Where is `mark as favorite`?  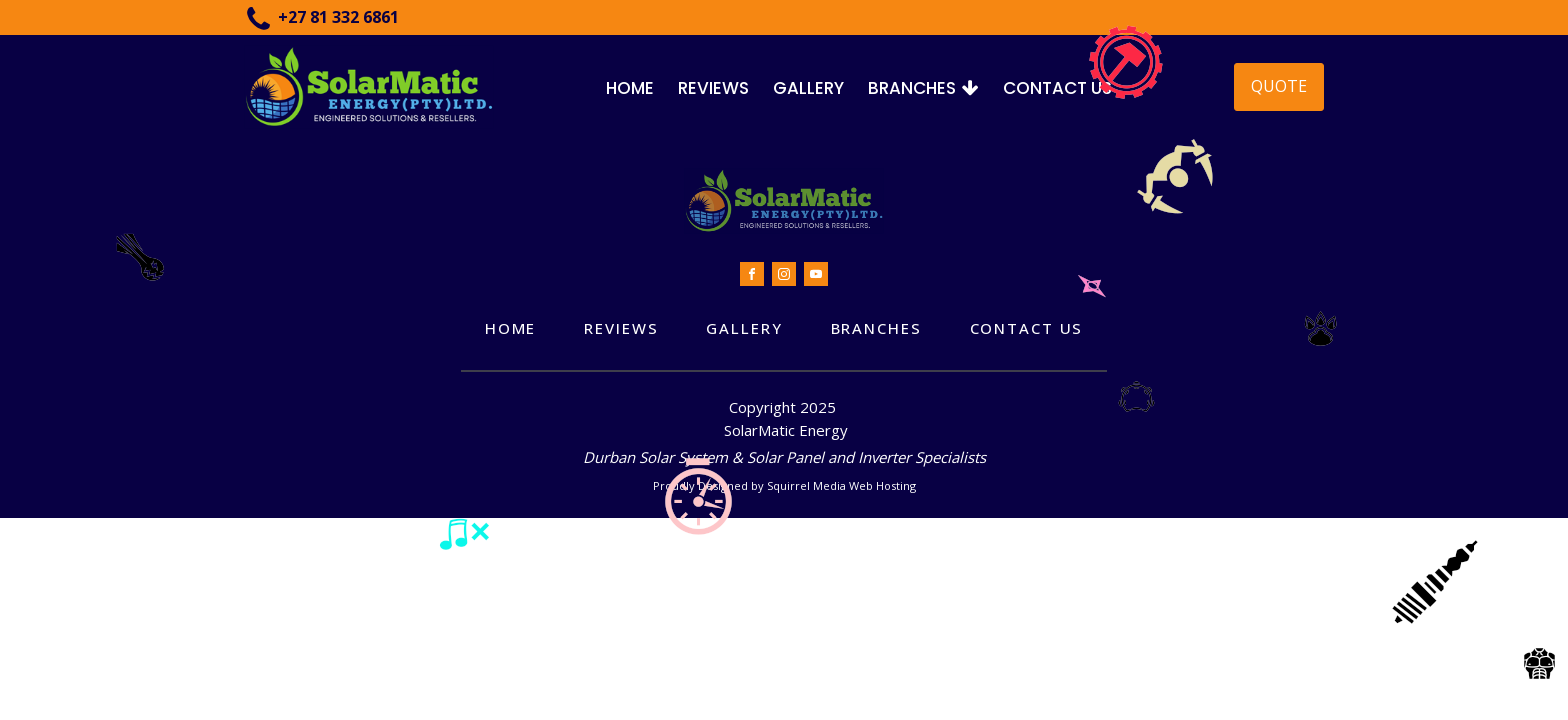
mark as favorite is located at coordinates (1092, 286).